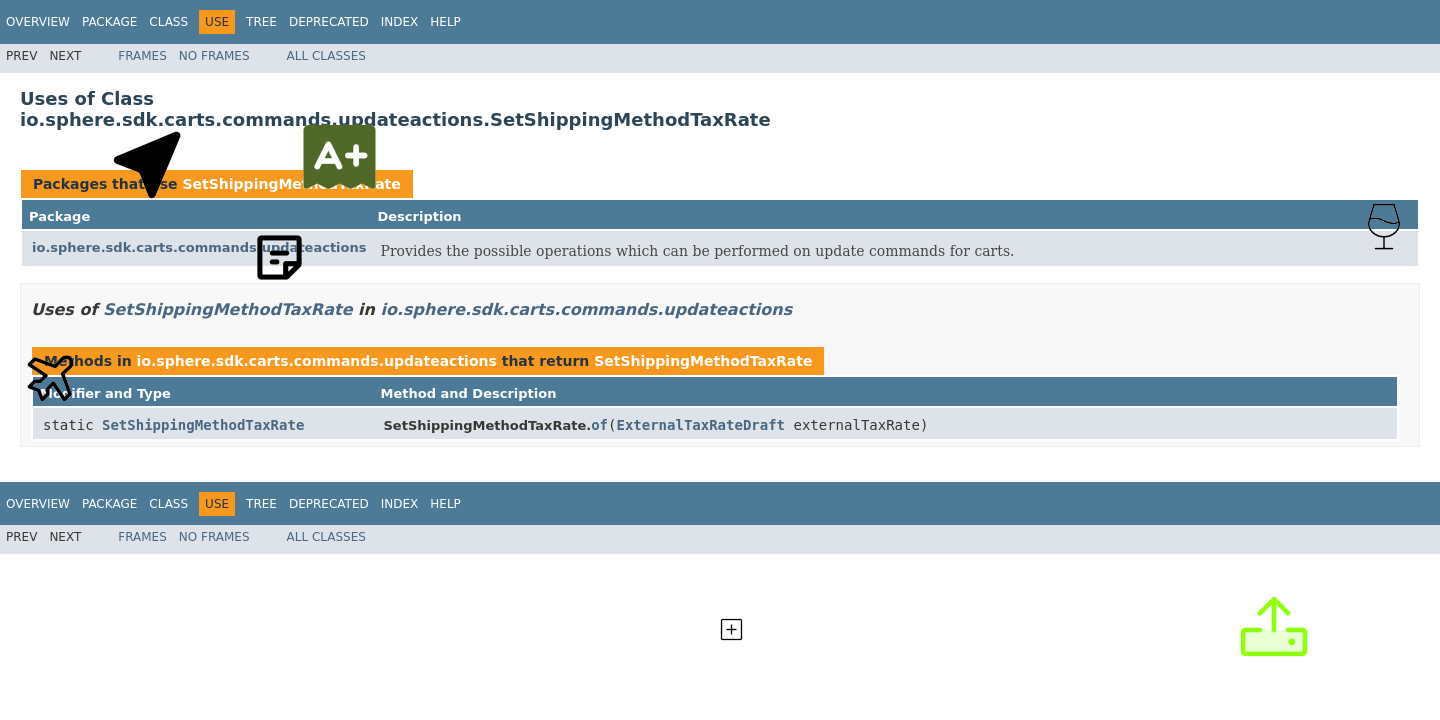 This screenshot has height=720, width=1440. What do you see at coordinates (279, 257) in the screenshot?
I see `create a new note` at bounding box center [279, 257].